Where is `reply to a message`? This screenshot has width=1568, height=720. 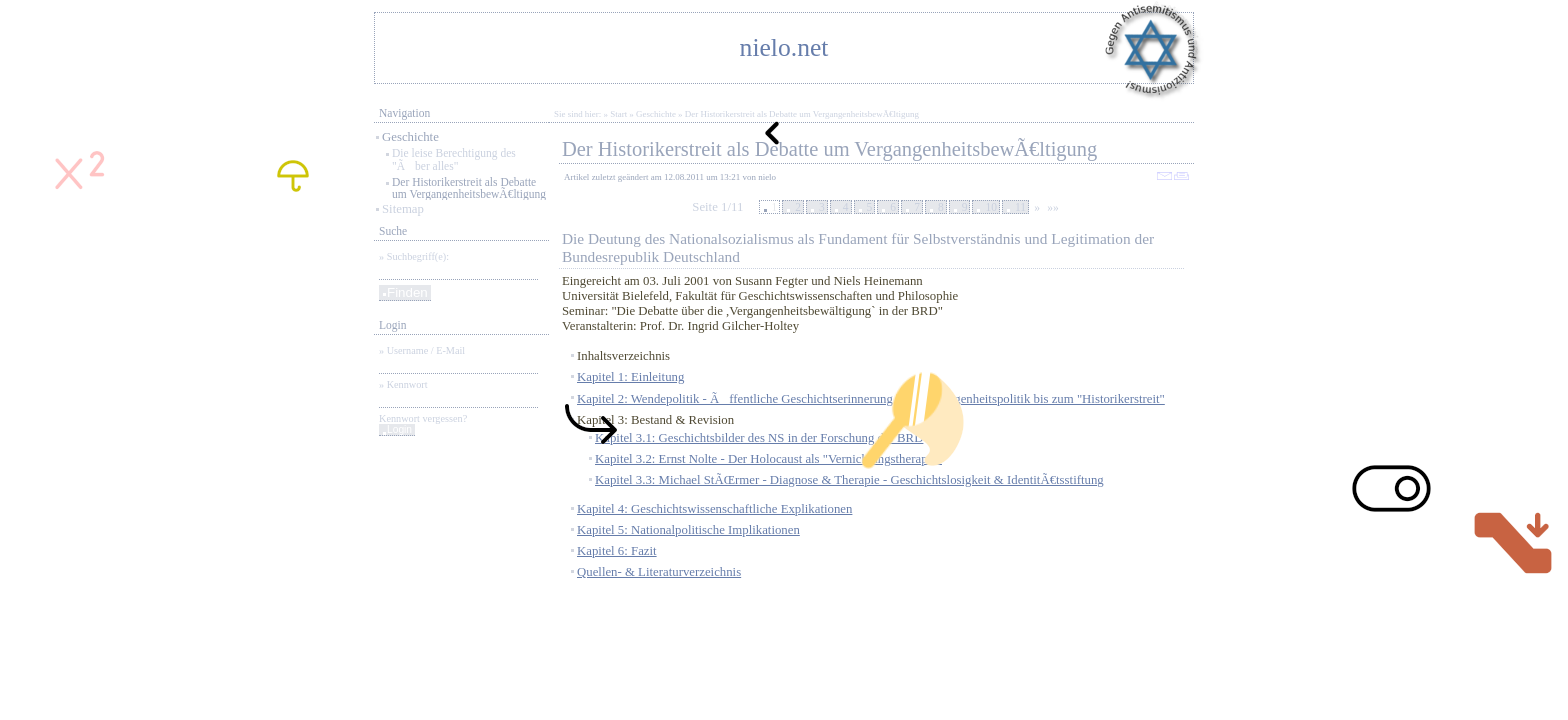 reply to a message is located at coordinates (591, 424).